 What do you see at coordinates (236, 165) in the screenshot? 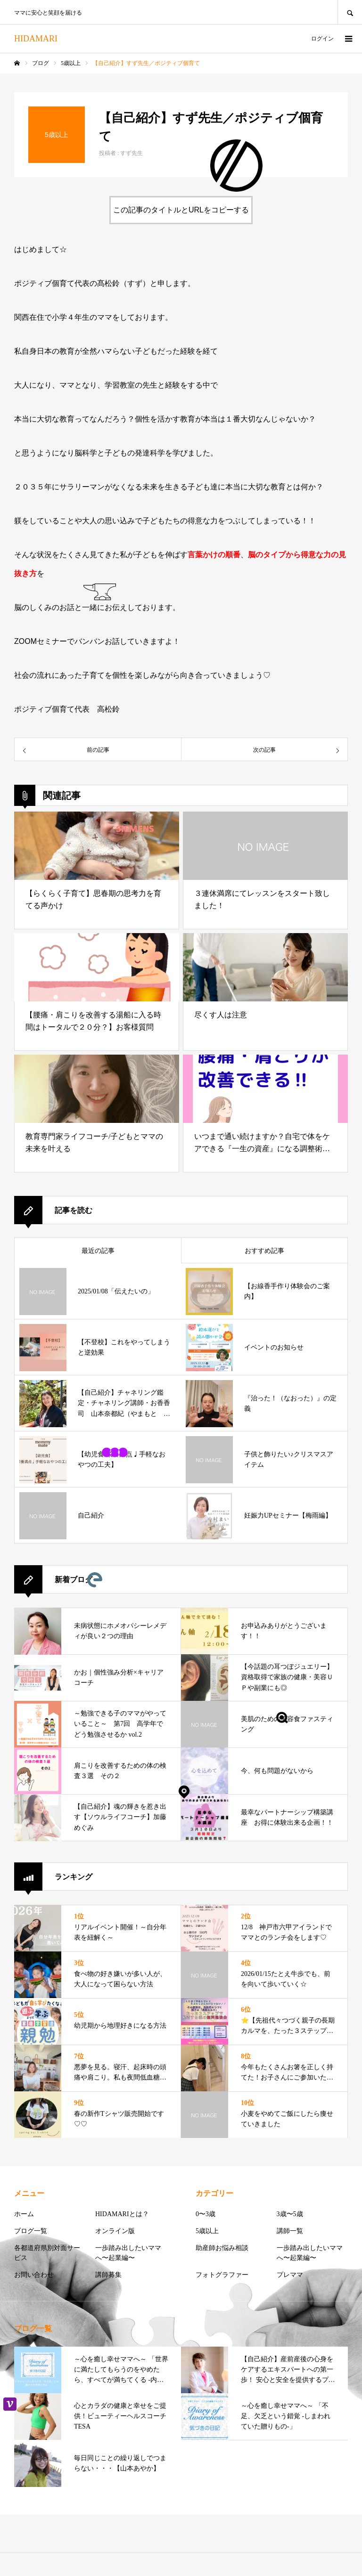
I see `odin programming language logo` at bounding box center [236, 165].